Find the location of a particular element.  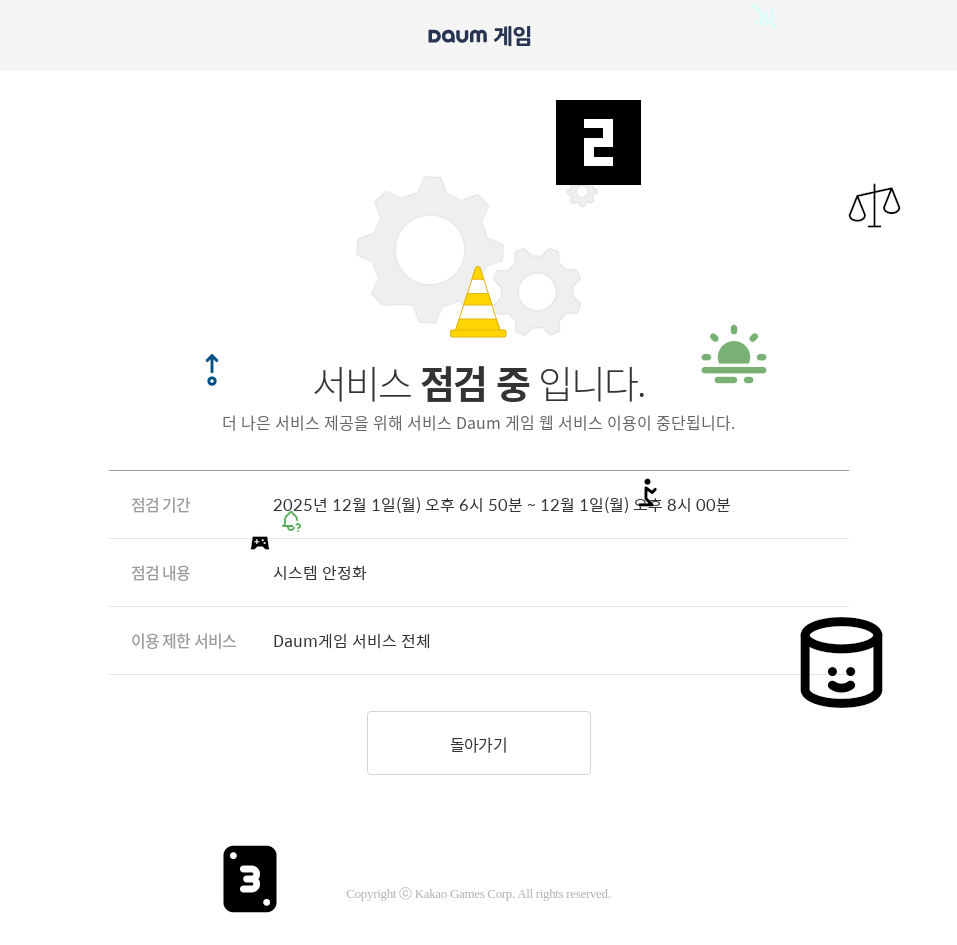

select option number two is located at coordinates (598, 142).